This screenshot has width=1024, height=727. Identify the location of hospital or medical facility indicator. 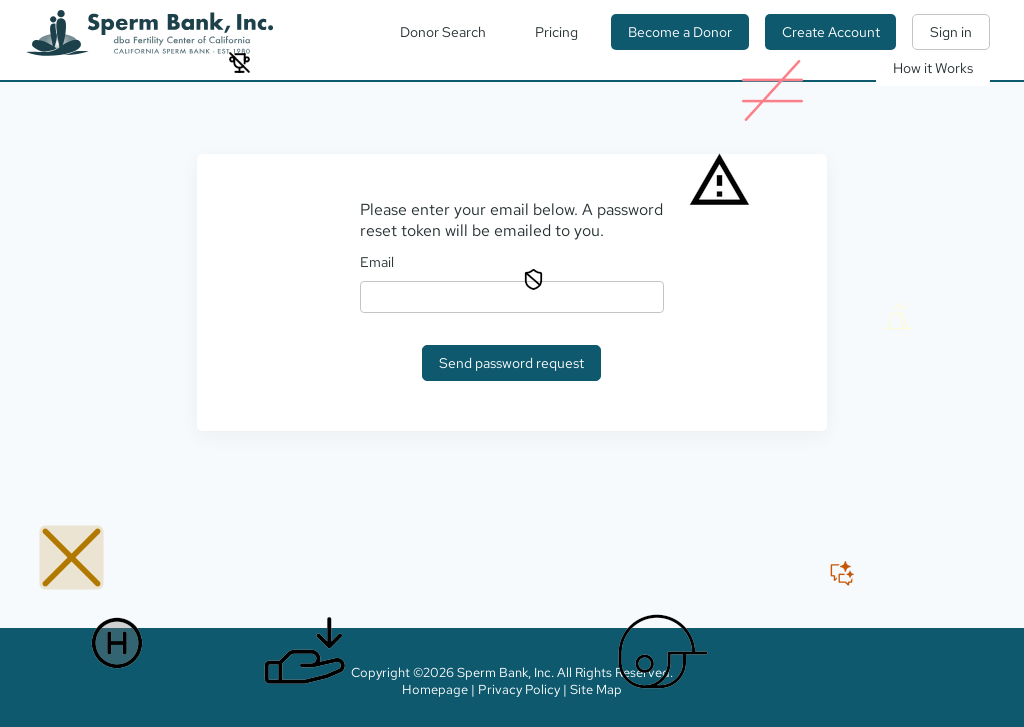
(117, 643).